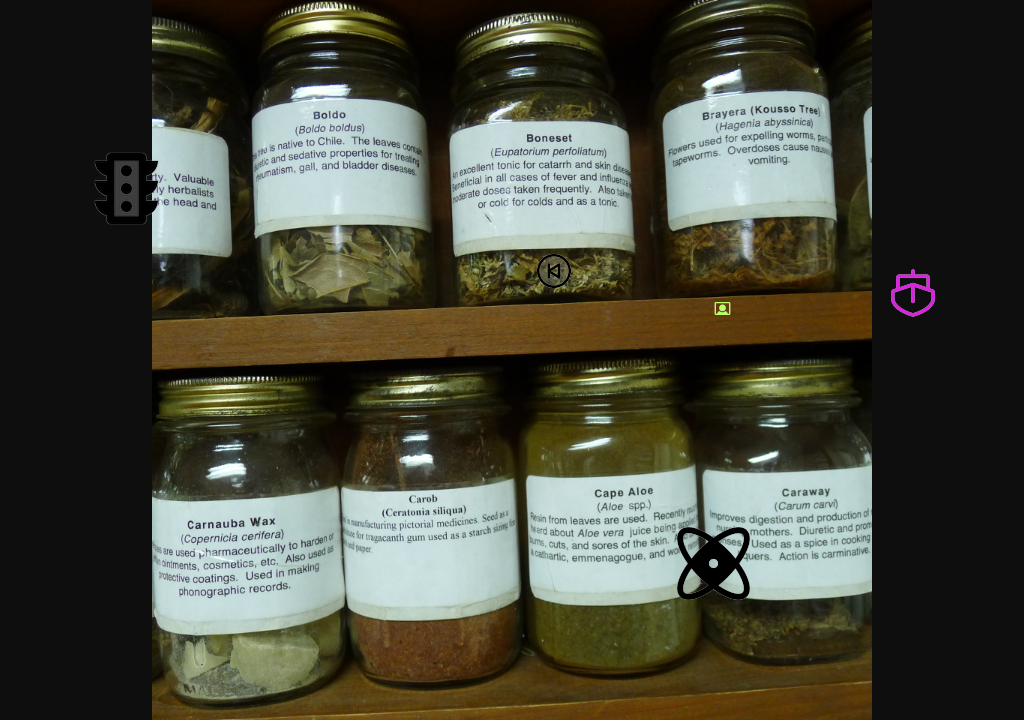 The image size is (1024, 720). Describe the element at coordinates (722, 308) in the screenshot. I see `view user profile` at that location.